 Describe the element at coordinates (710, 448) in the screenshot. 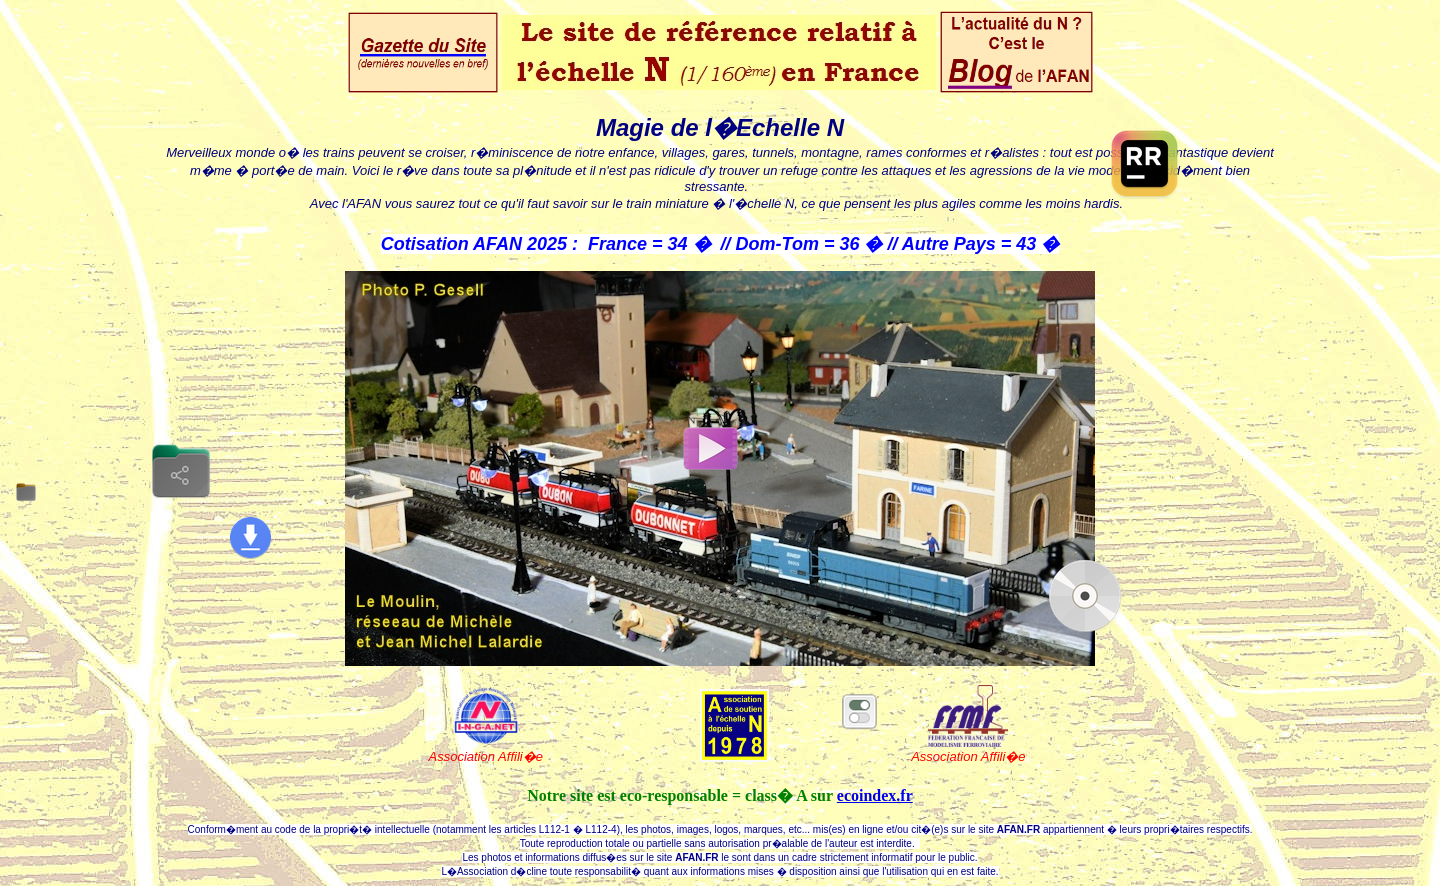

I see `open multimedia or video player app` at that location.